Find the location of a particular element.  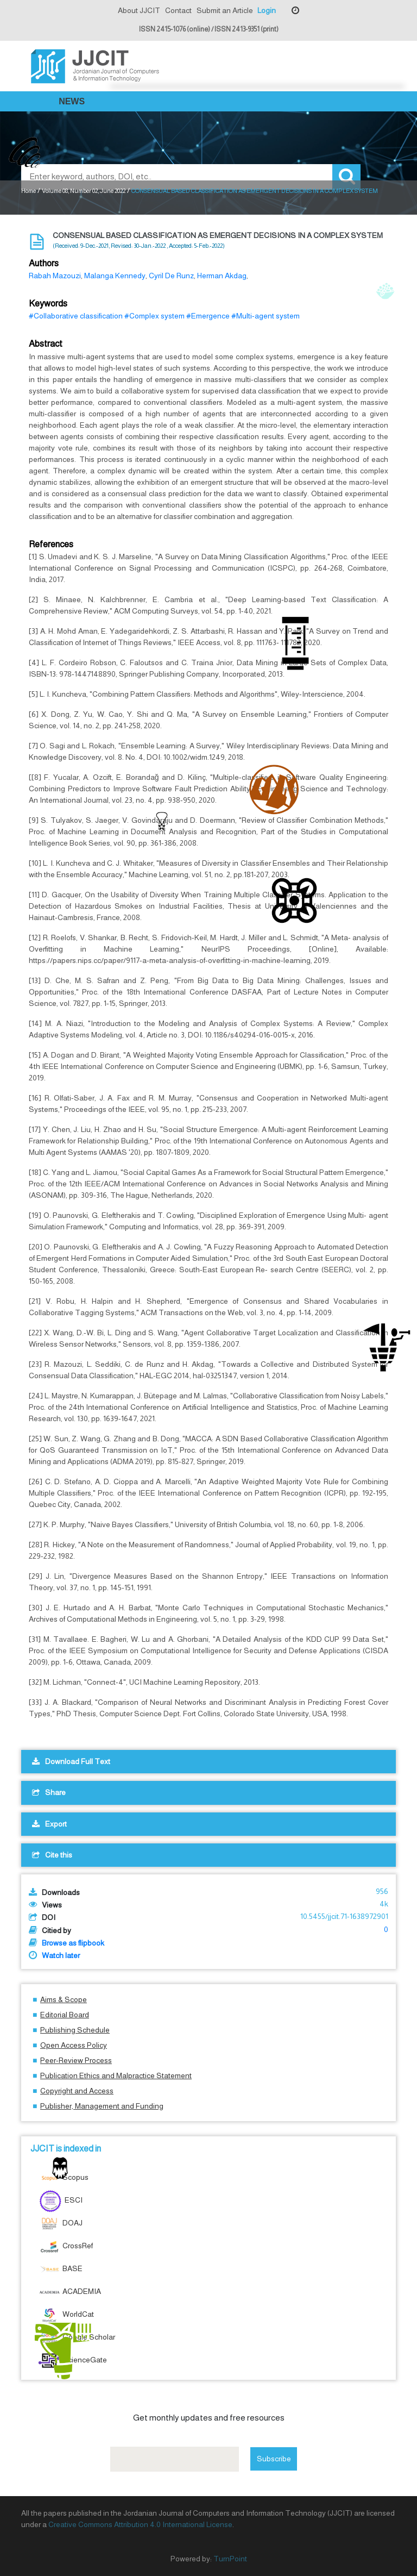

select a trap or hazard in a game interface is located at coordinates (60, 2168).